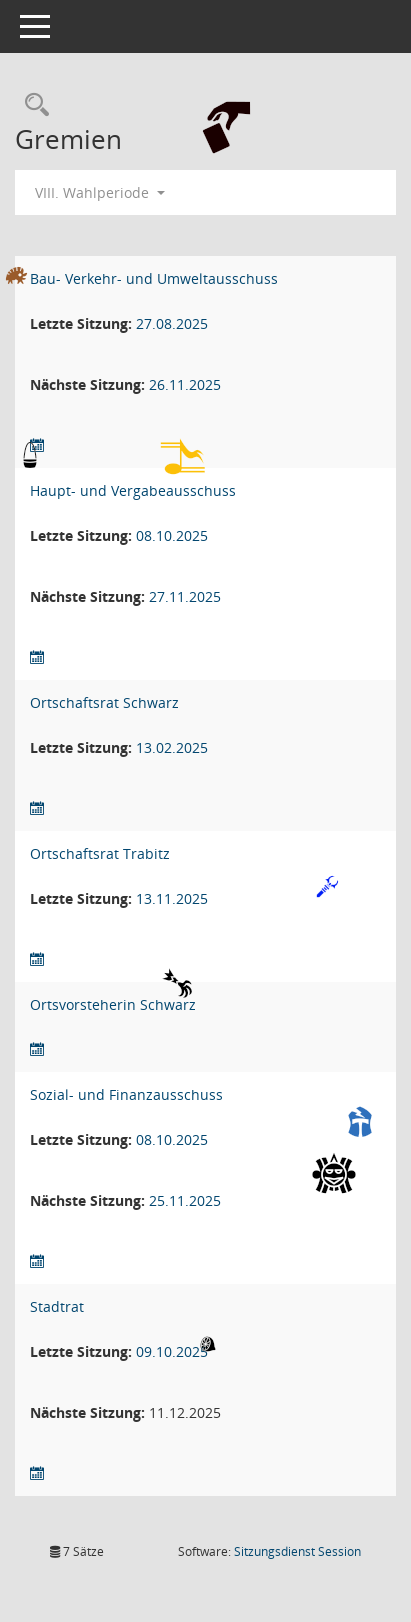 This screenshot has height=1622, width=411. I want to click on indicates citrus or lemon flavor/ingredient, so click(208, 1344).